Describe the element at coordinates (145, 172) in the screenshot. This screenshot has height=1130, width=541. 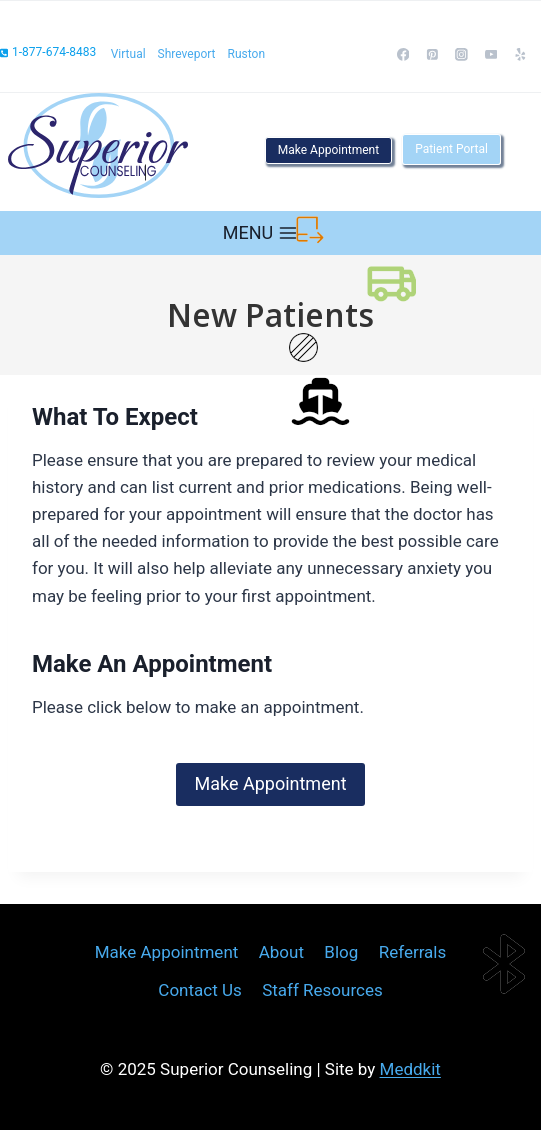
I see `vertical divider or separator between UI elements` at that location.